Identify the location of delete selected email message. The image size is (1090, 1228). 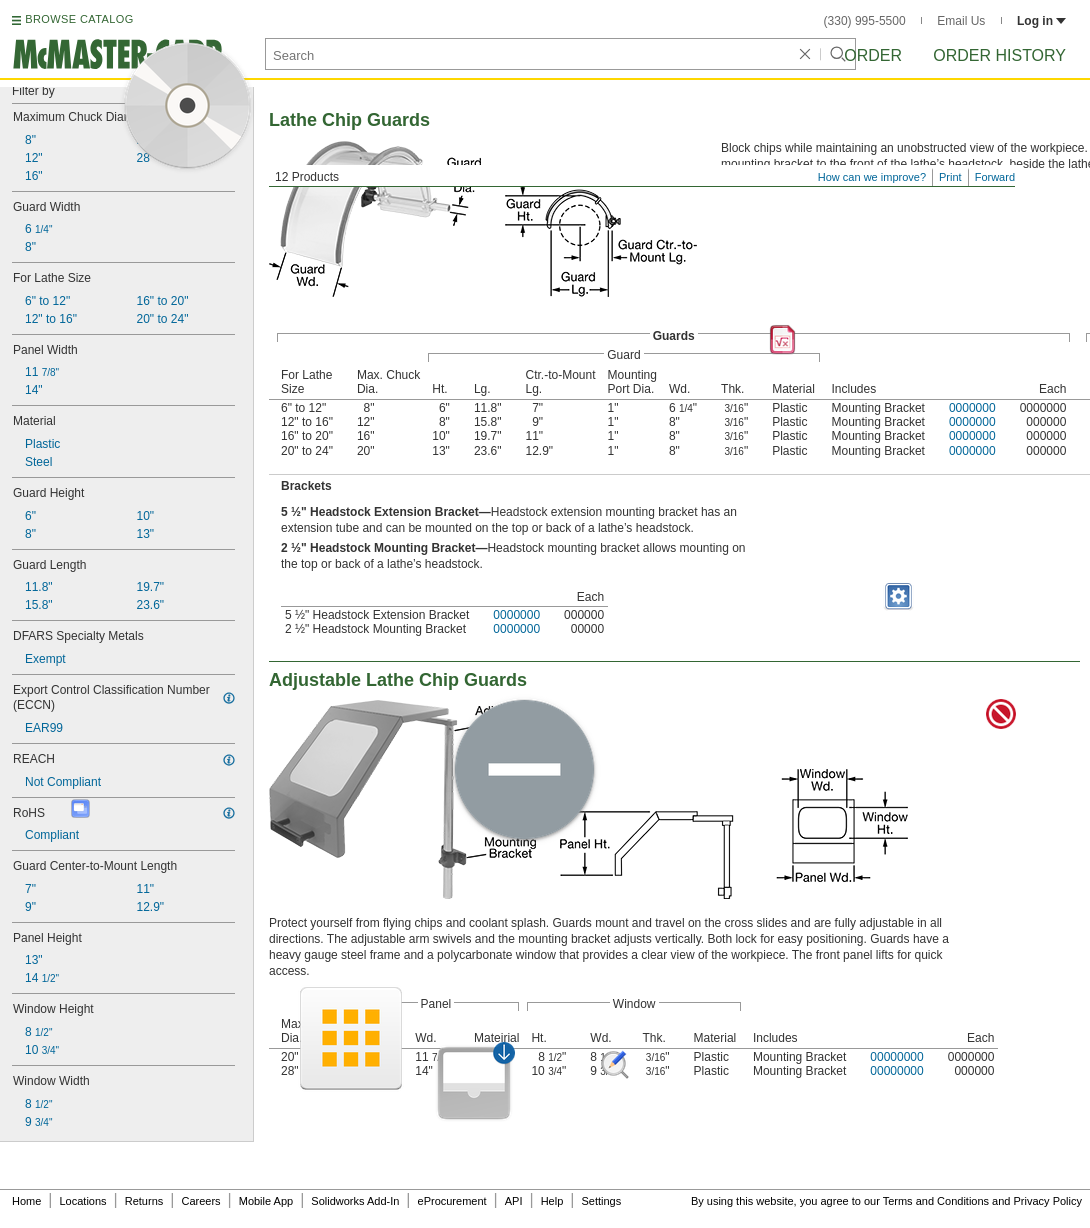
(1001, 714).